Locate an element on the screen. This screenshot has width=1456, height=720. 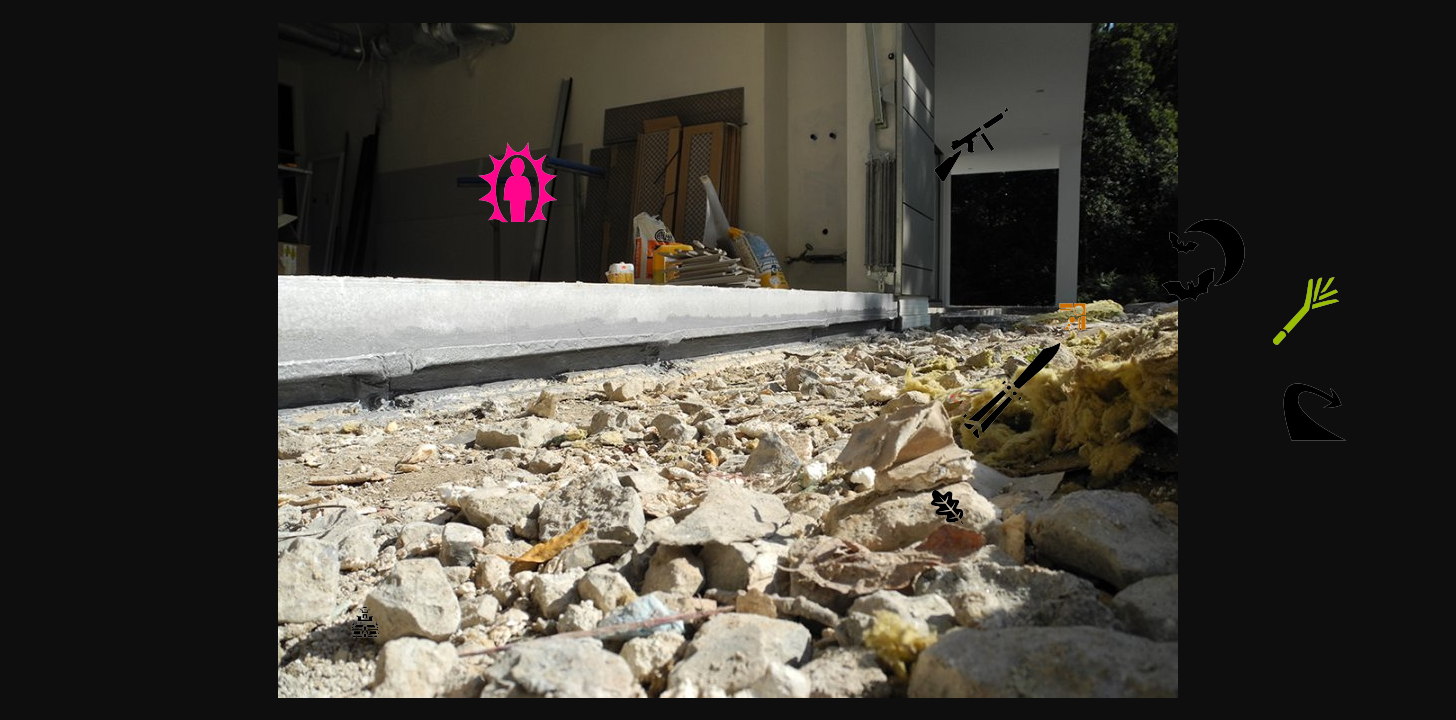
perform a thrust-bend attack or maneuver is located at coordinates (1315, 410).